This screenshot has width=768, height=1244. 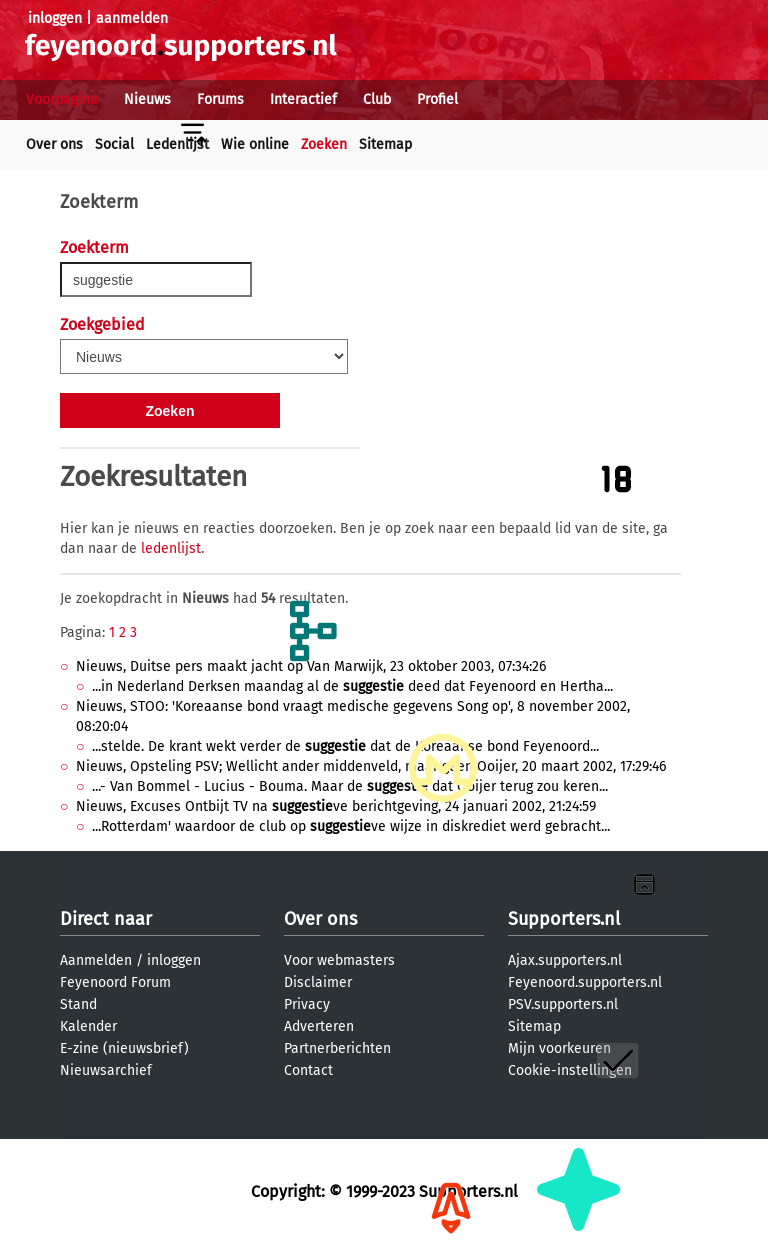 I want to click on confirm or submit an action, so click(x=617, y=1060).